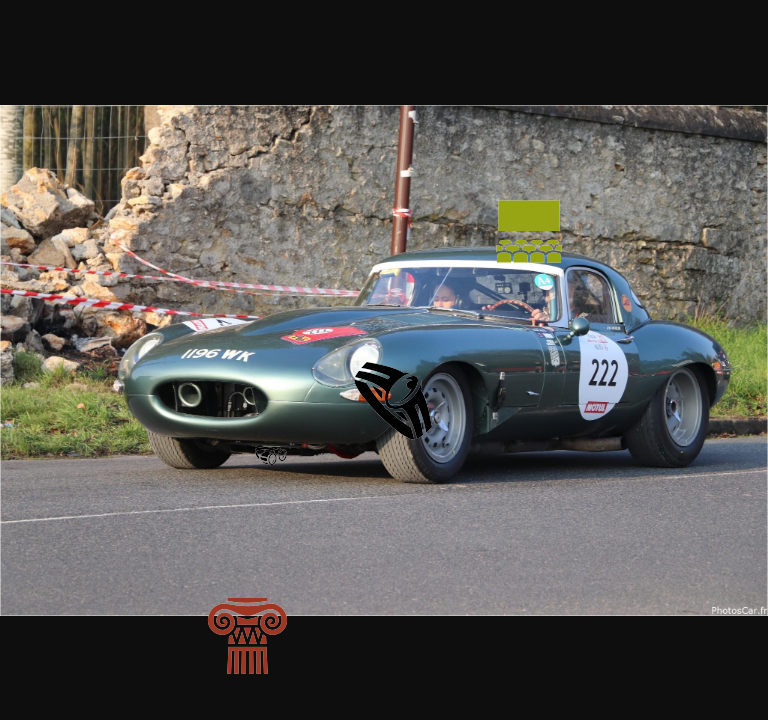 This screenshot has width=768, height=720. Describe the element at coordinates (271, 456) in the screenshot. I see `select steampunk goggles accessory for your avatar` at that location.